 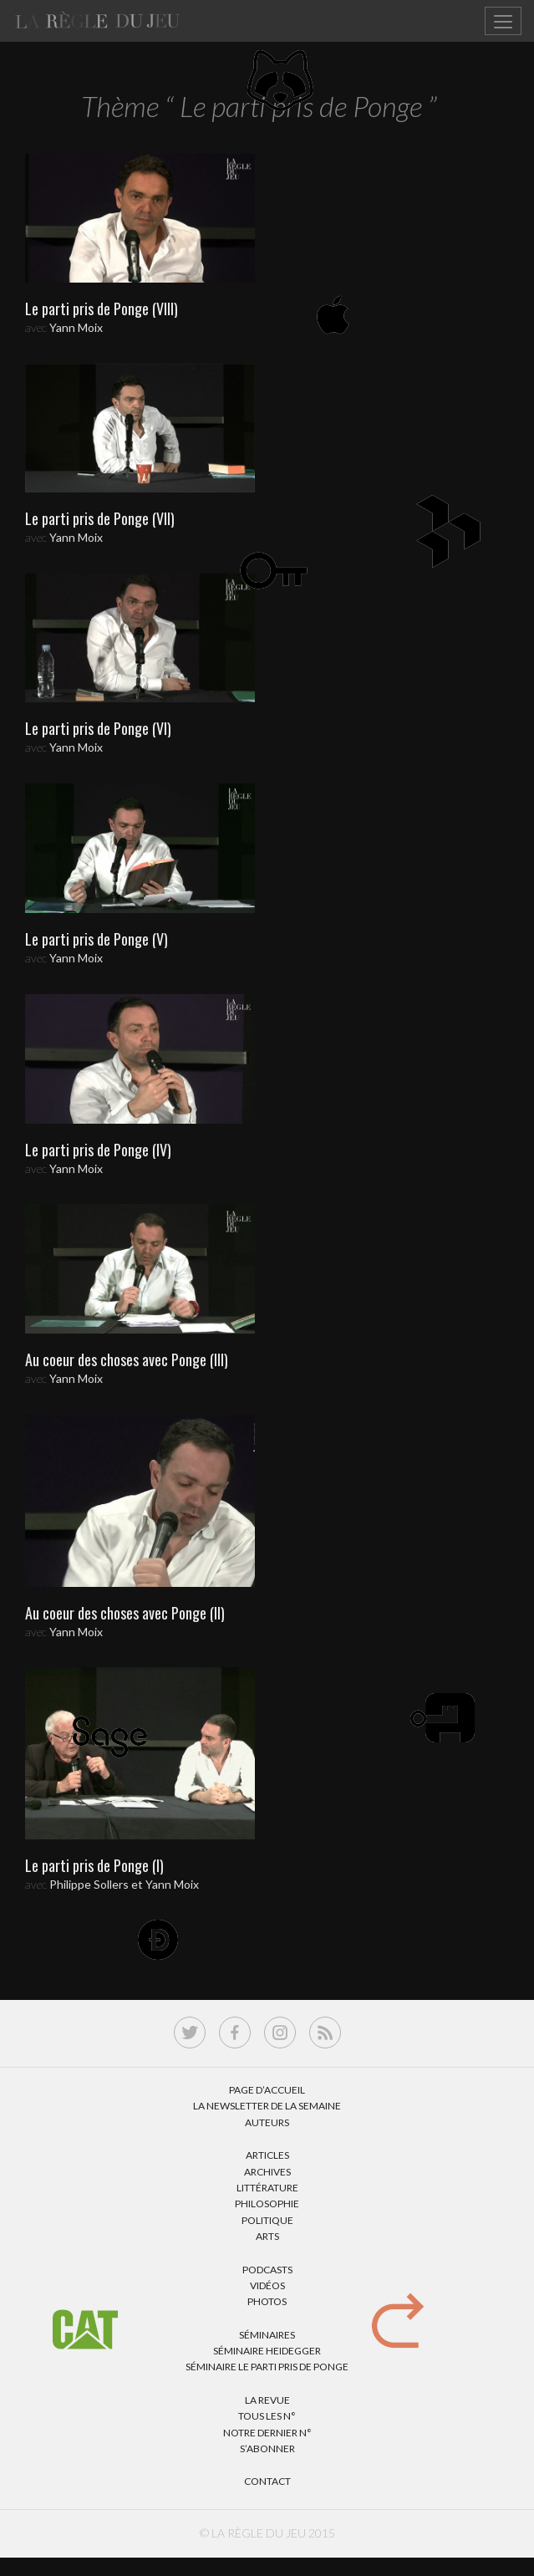 What do you see at coordinates (396, 2323) in the screenshot?
I see `redo last action` at bounding box center [396, 2323].